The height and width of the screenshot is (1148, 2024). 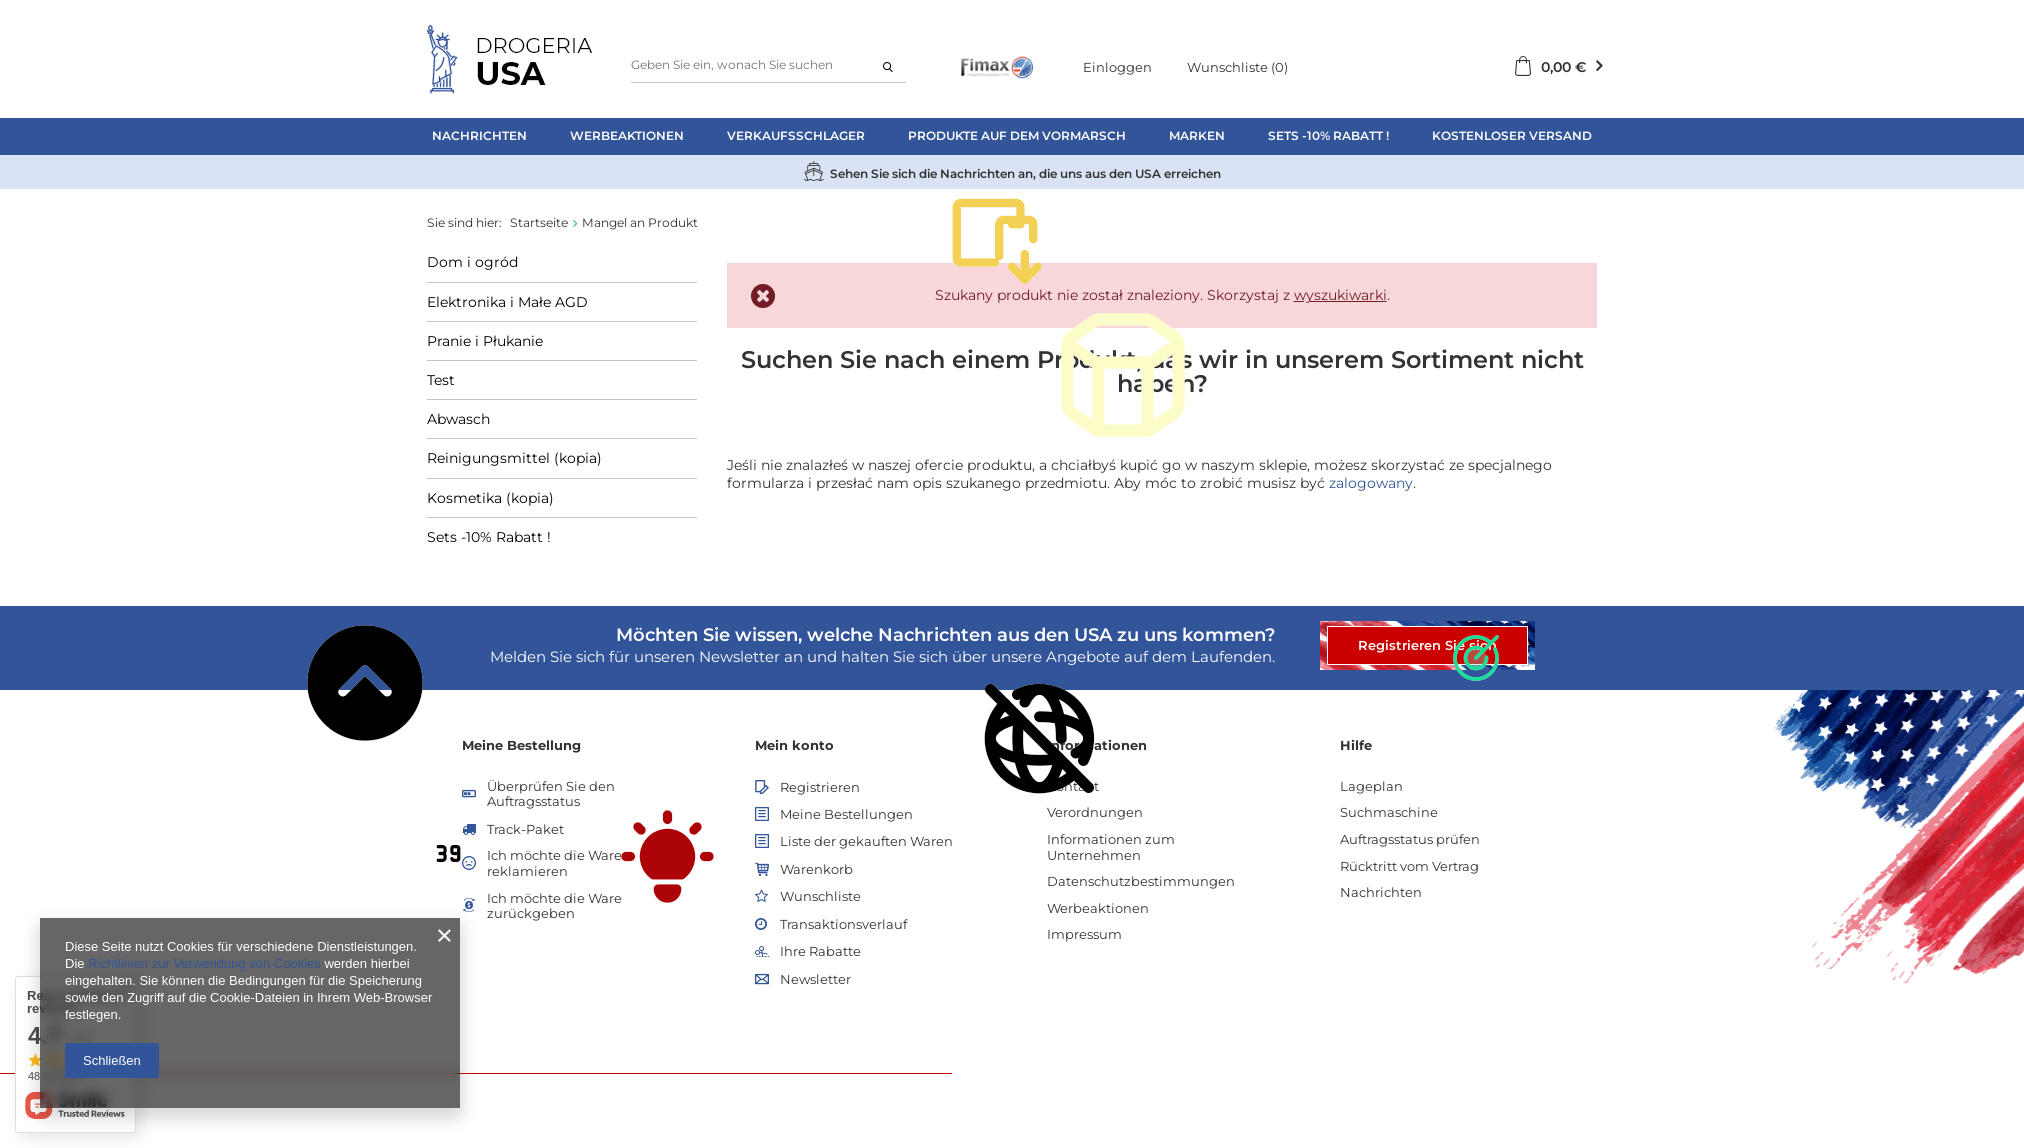 What do you see at coordinates (1123, 375) in the screenshot?
I see `view 3D object or shape` at bounding box center [1123, 375].